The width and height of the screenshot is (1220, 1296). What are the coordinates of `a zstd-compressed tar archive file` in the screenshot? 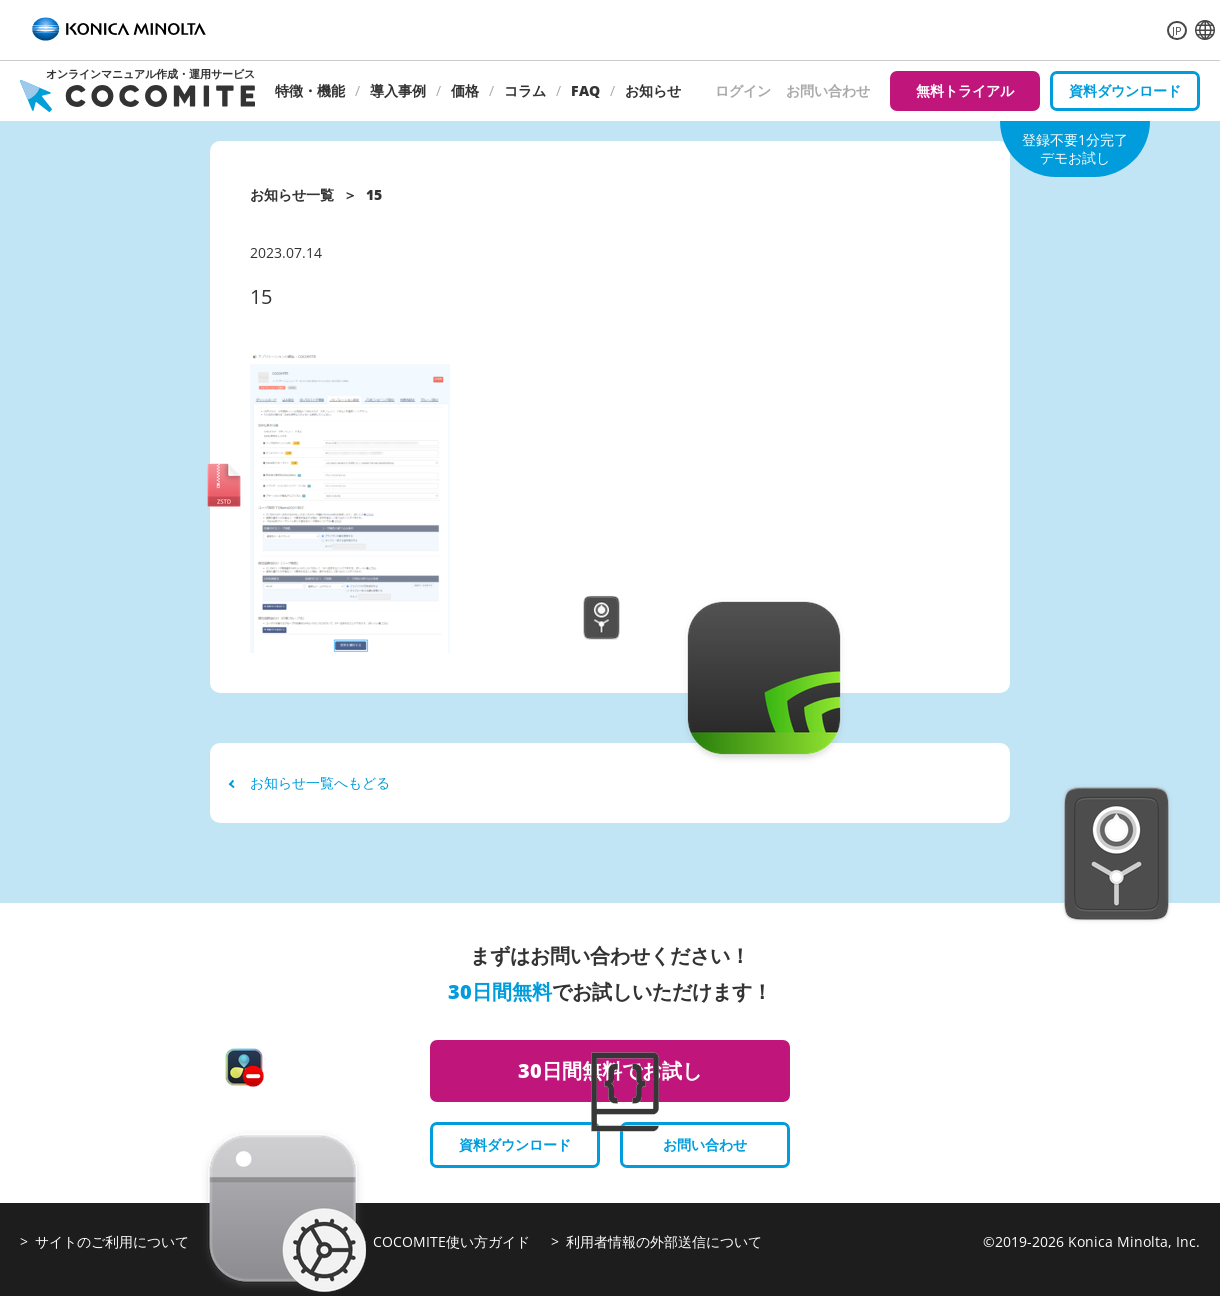 It's located at (224, 486).